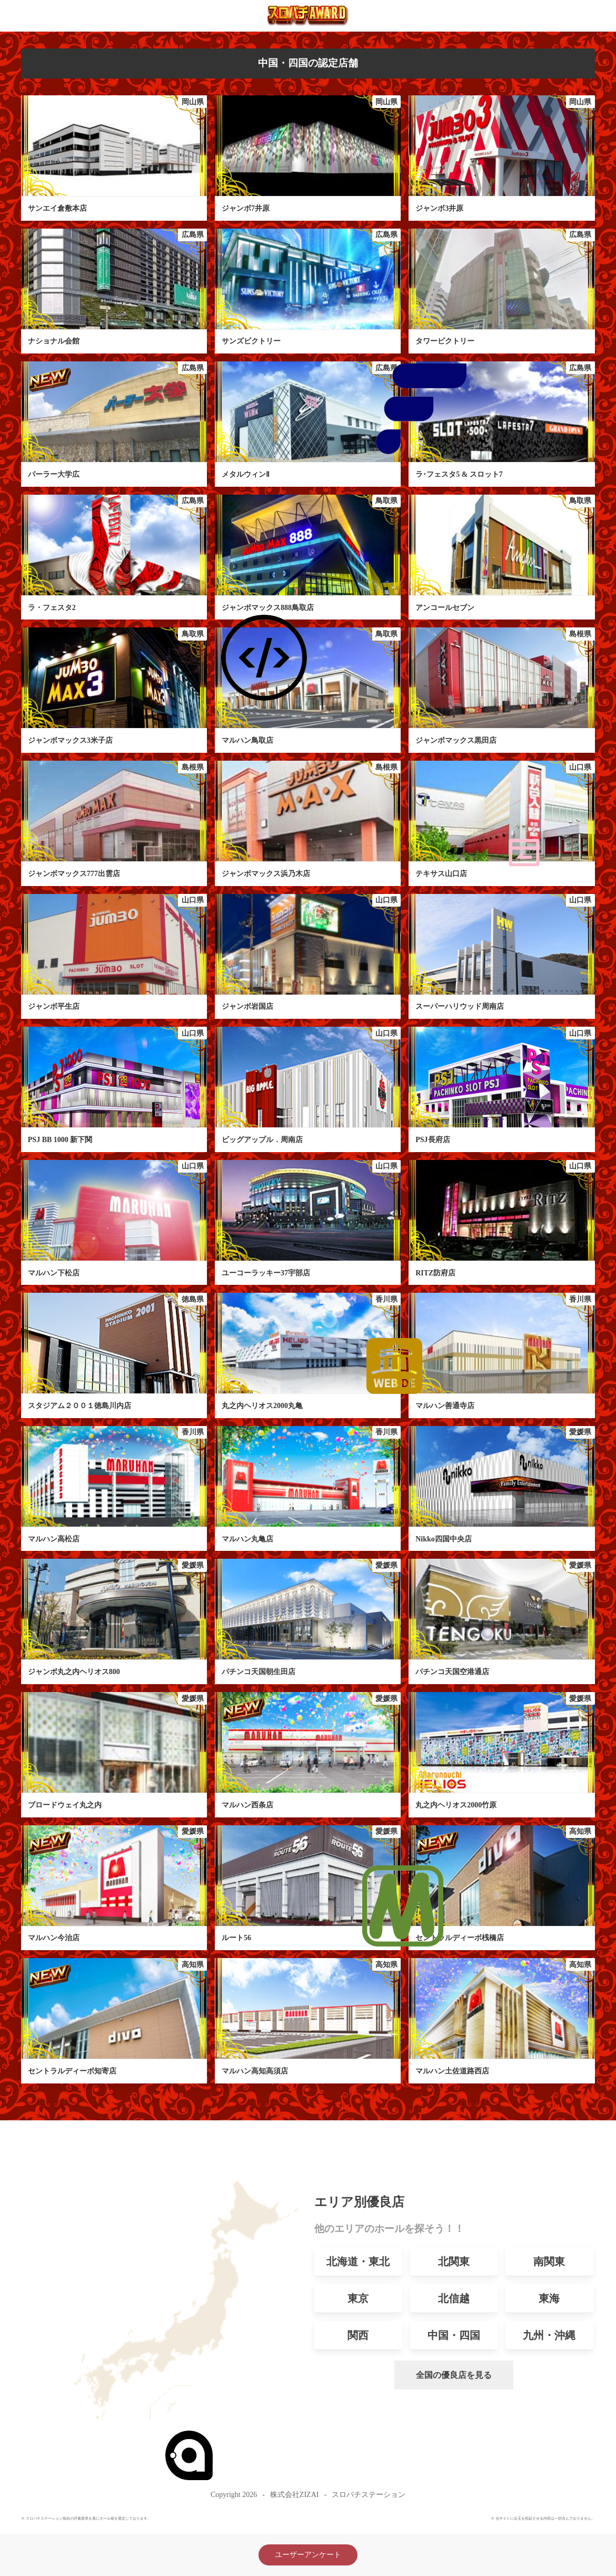 This screenshot has width=616, height=2576. What do you see at coordinates (403, 1906) in the screenshot?
I see `open MangaUpdates website or app` at bounding box center [403, 1906].